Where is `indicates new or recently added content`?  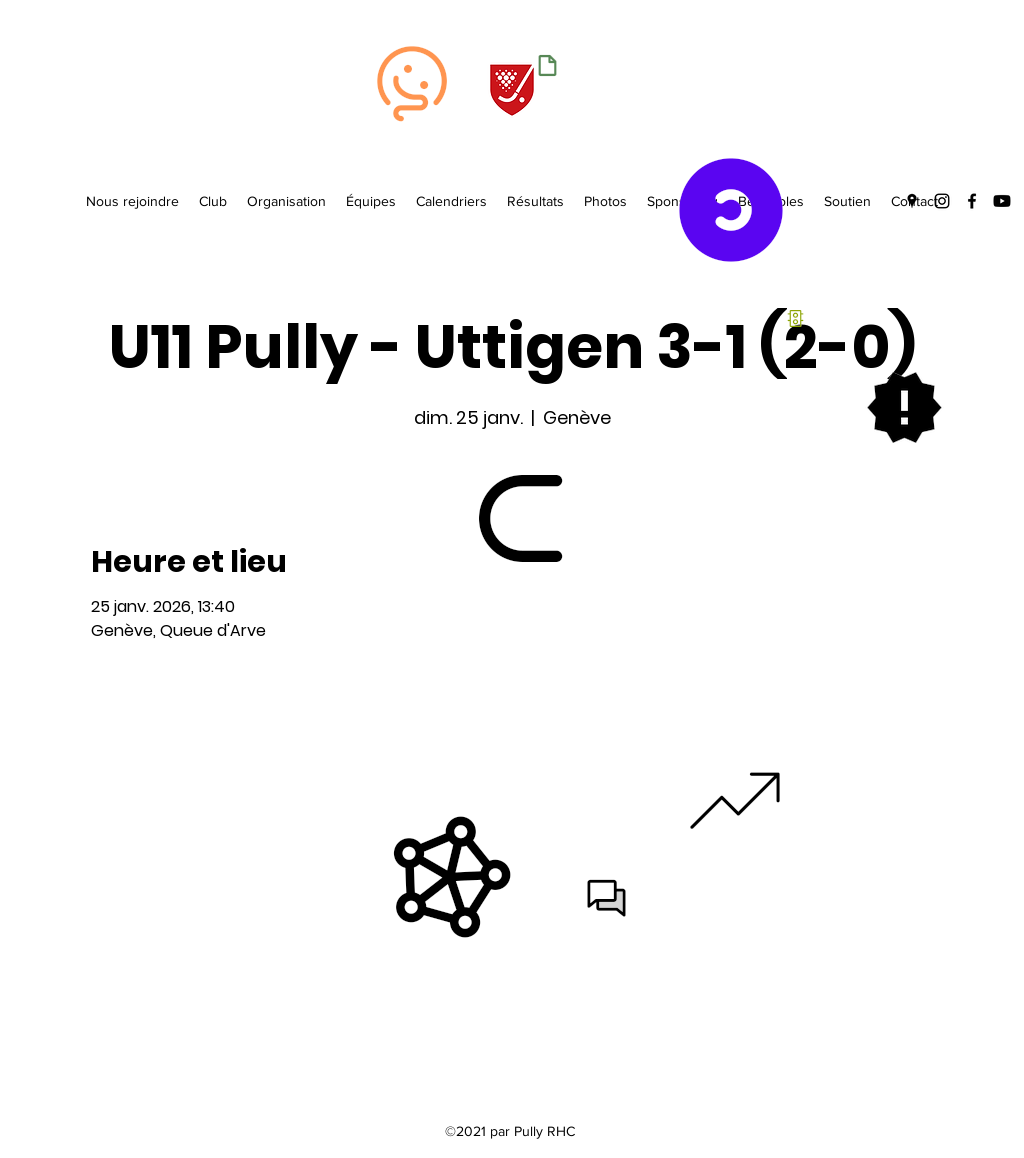 indicates new or recently added content is located at coordinates (904, 407).